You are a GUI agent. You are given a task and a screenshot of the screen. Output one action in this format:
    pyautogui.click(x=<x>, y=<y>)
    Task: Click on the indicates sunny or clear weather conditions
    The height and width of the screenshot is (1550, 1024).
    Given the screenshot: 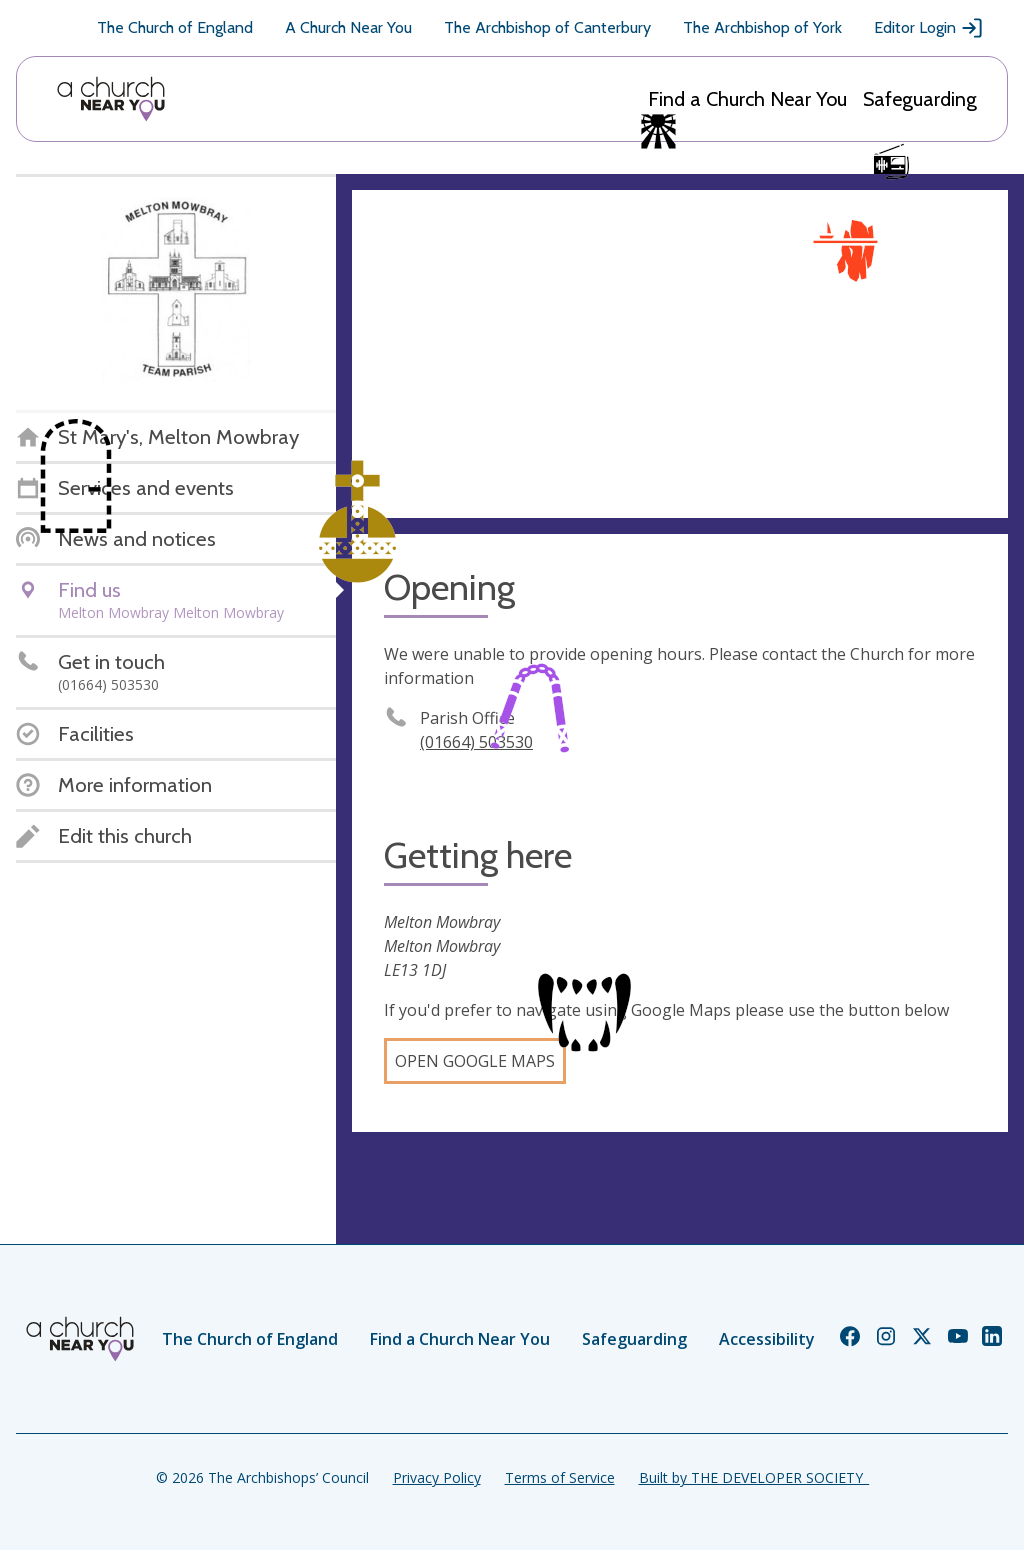 What is the action you would take?
    pyautogui.click(x=658, y=131)
    